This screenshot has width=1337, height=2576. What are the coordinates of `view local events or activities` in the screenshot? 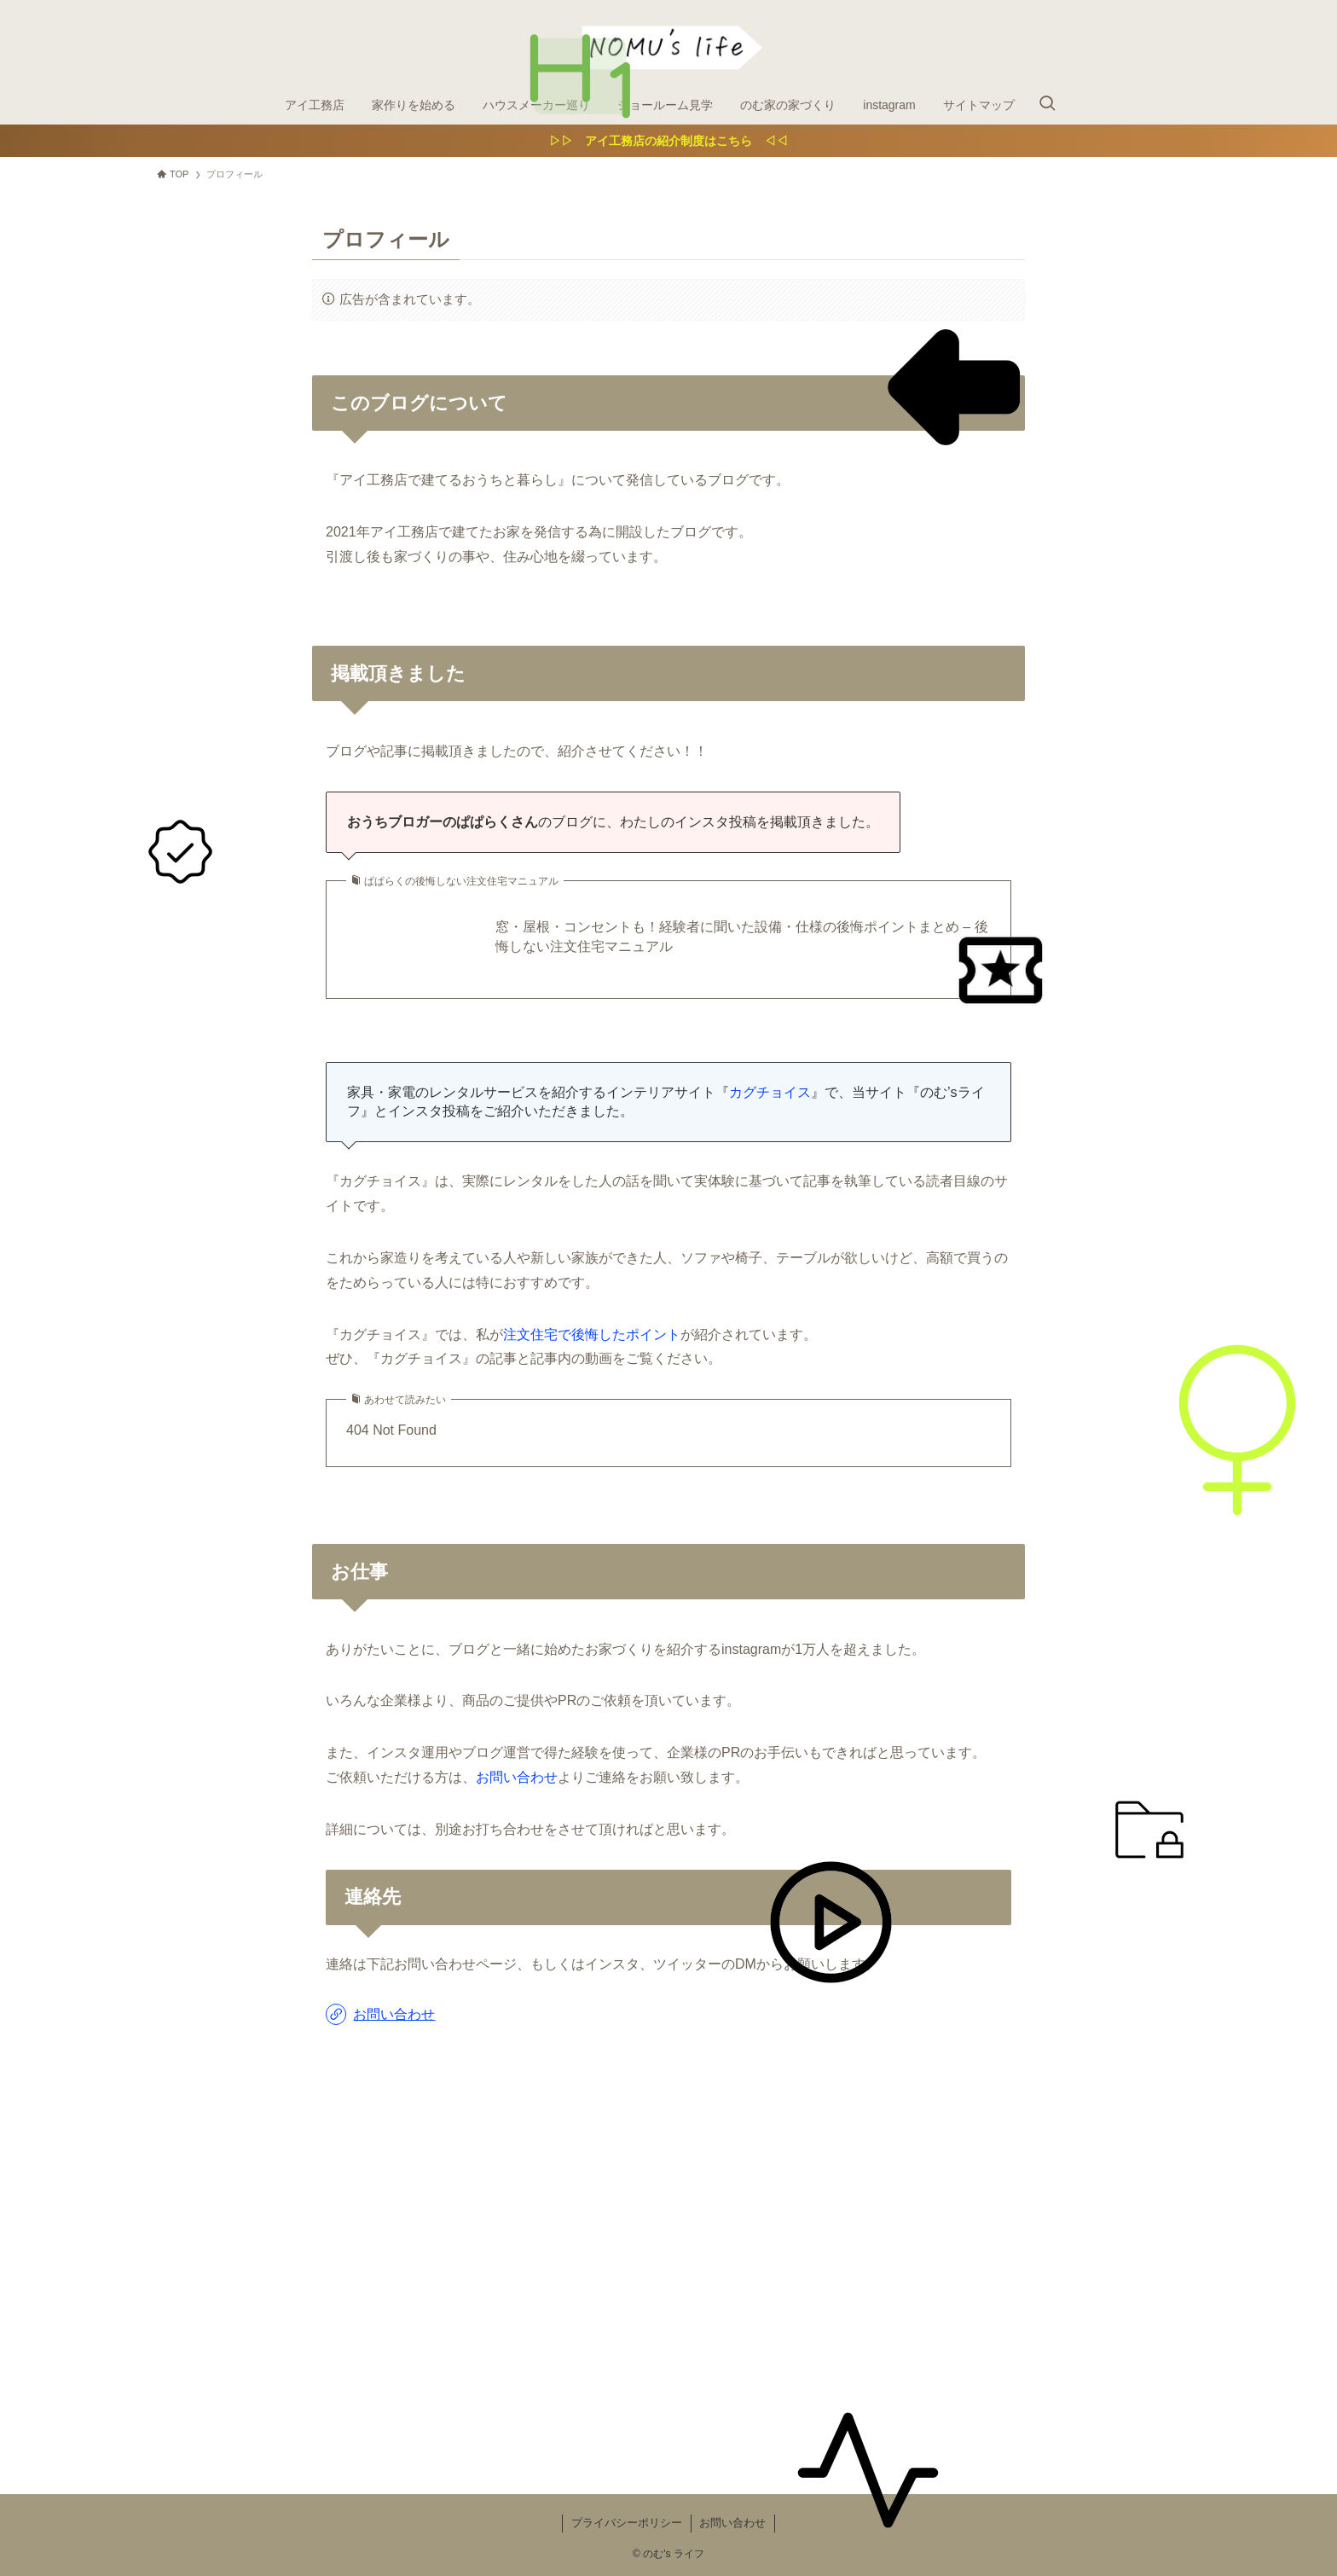 It's located at (1000, 970).